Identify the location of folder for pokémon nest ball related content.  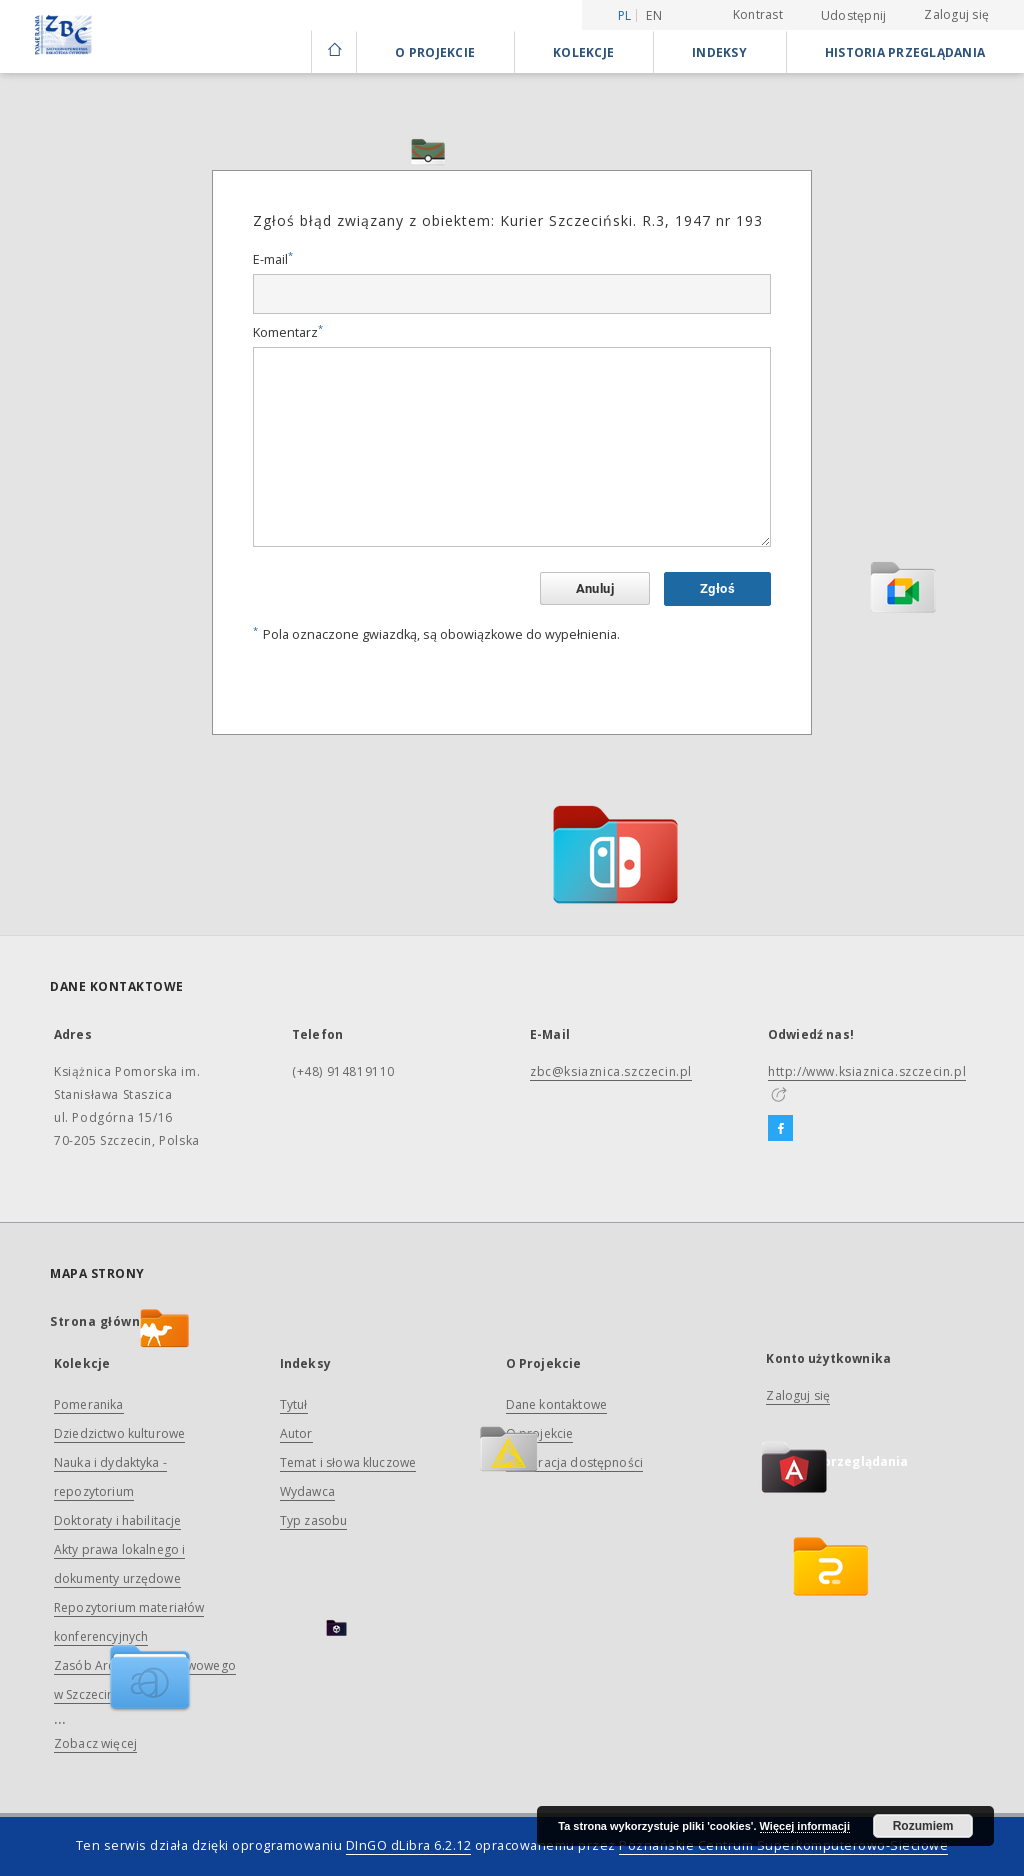
(428, 153).